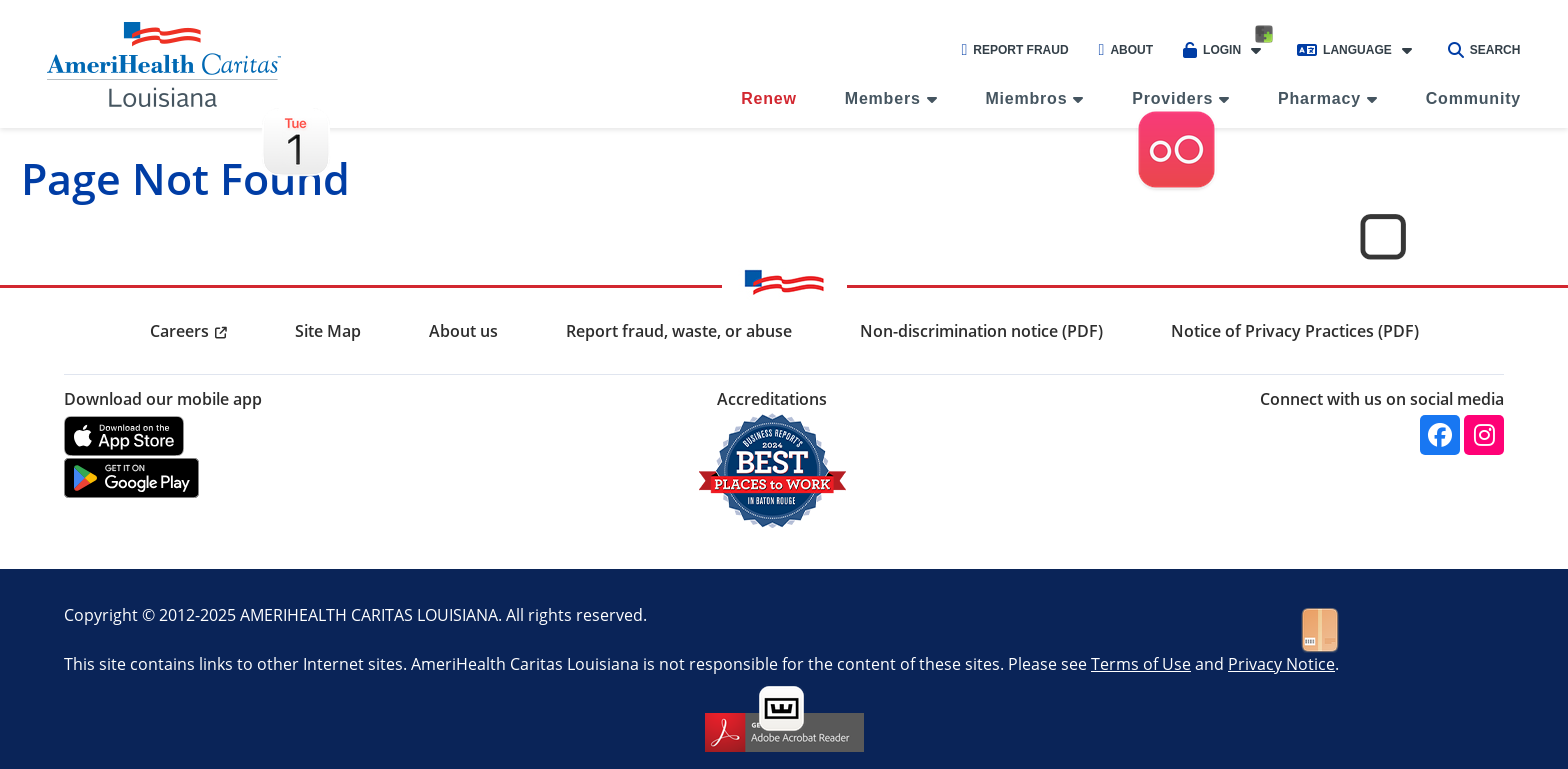 The height and width of the screenshot is (769, 1568). Describe the element at coordinates (781, 708) in the screenshot. I see `open wootility keyboard configuration app` at that location.